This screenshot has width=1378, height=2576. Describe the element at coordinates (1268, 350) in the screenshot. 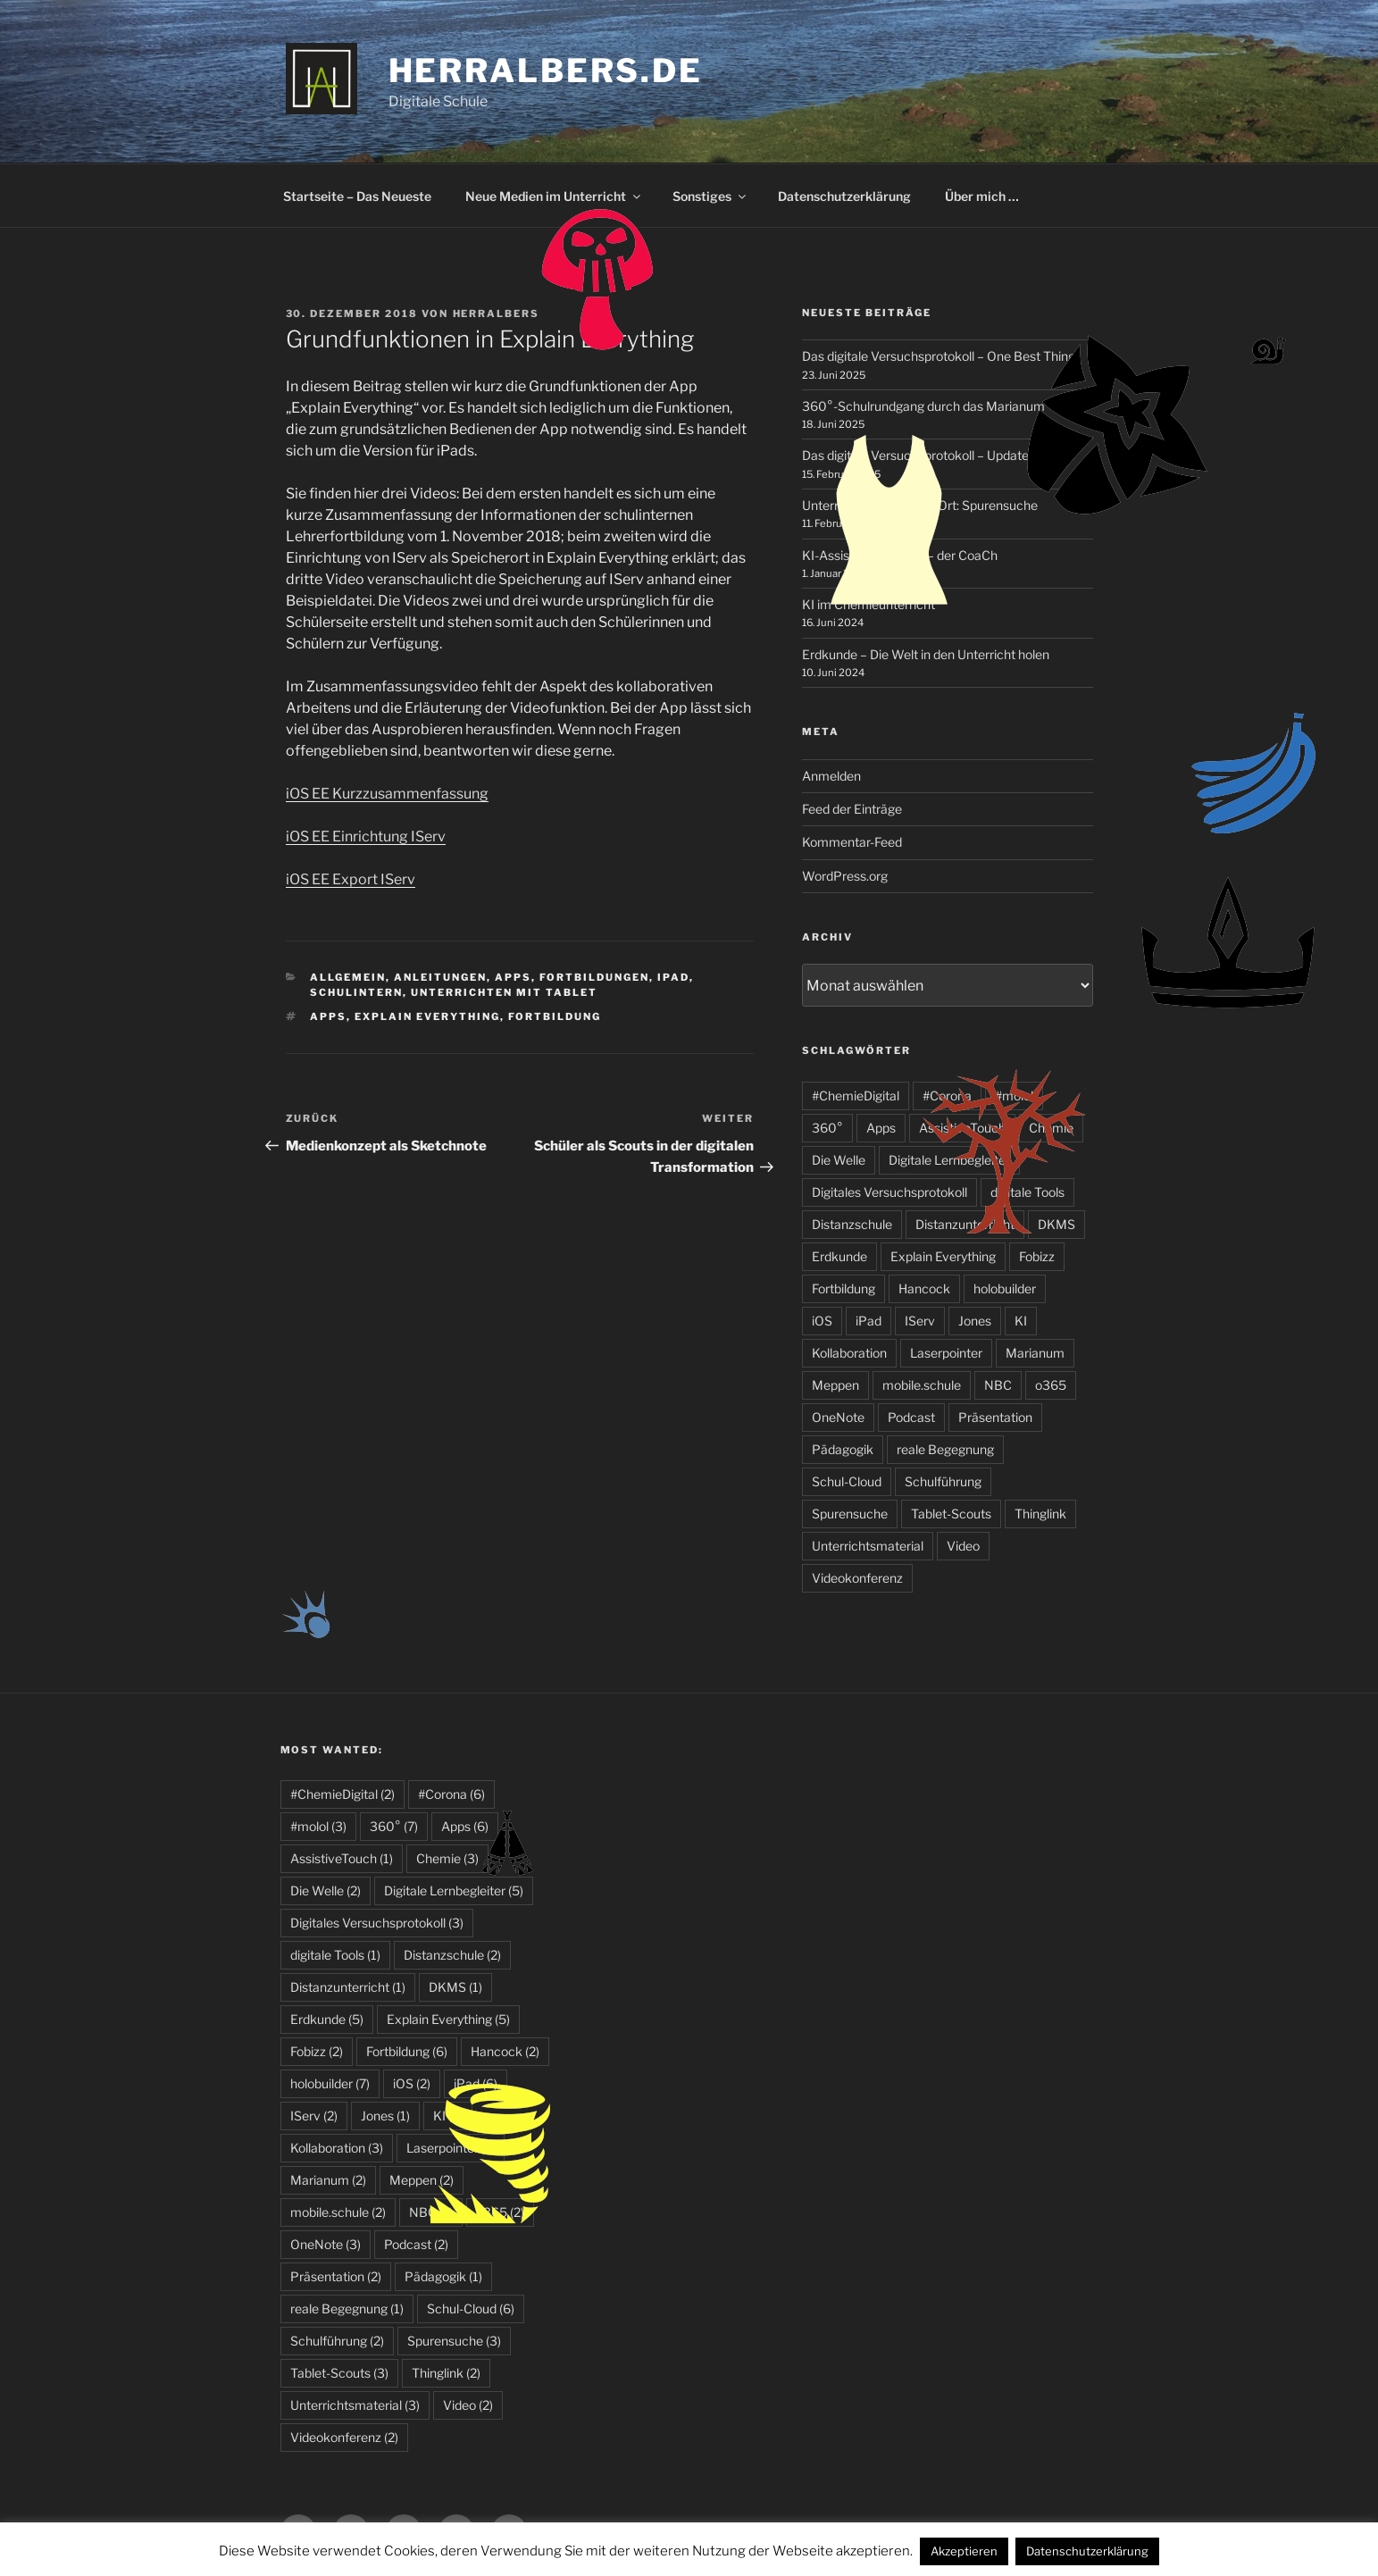

I see `indicates slow loading or processing speed` at that location.